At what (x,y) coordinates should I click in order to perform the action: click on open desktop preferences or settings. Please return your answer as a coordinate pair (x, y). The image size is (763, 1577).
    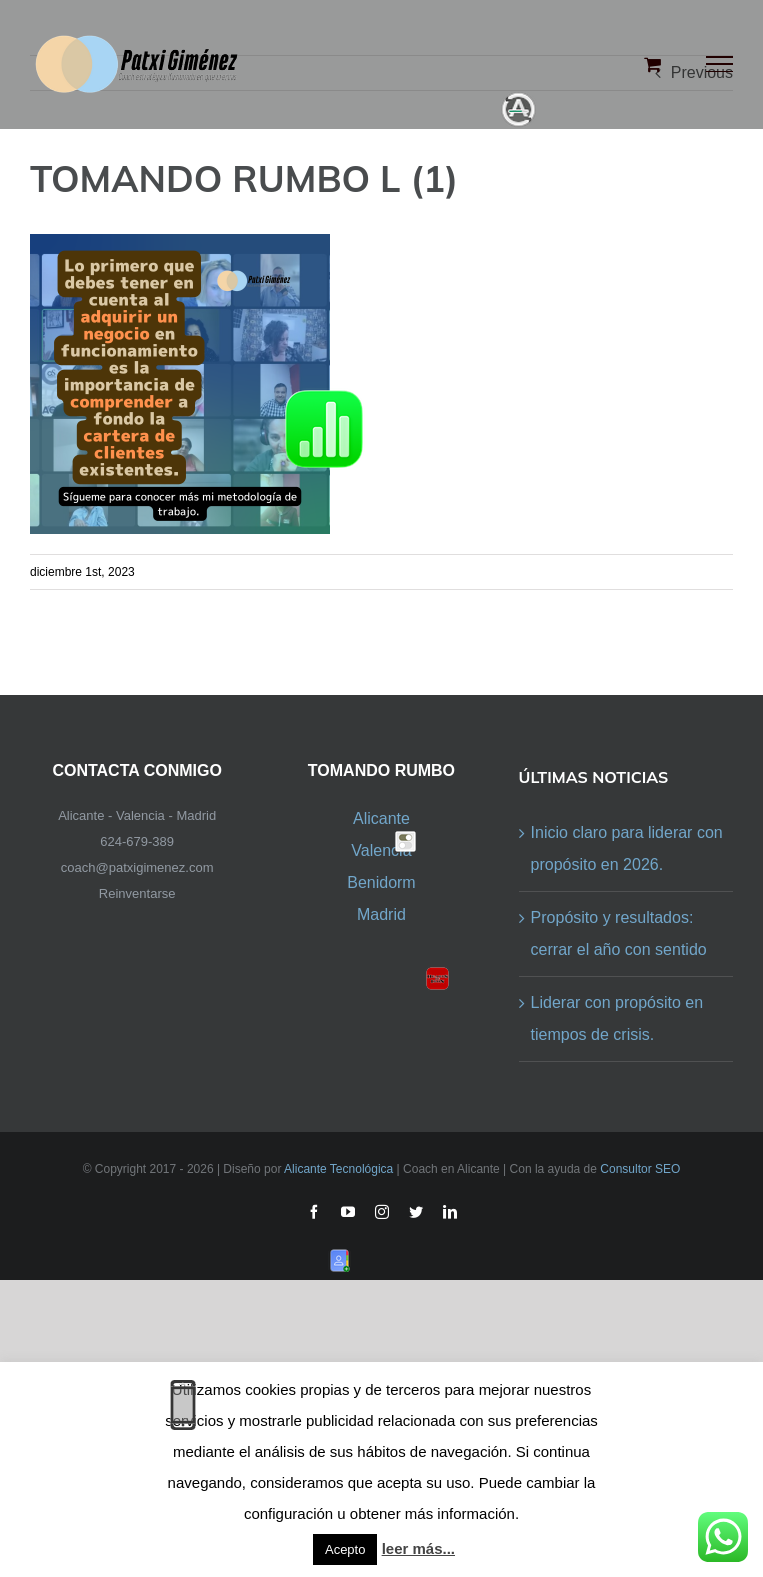
    Looking at the image, I should click on (405, 841).